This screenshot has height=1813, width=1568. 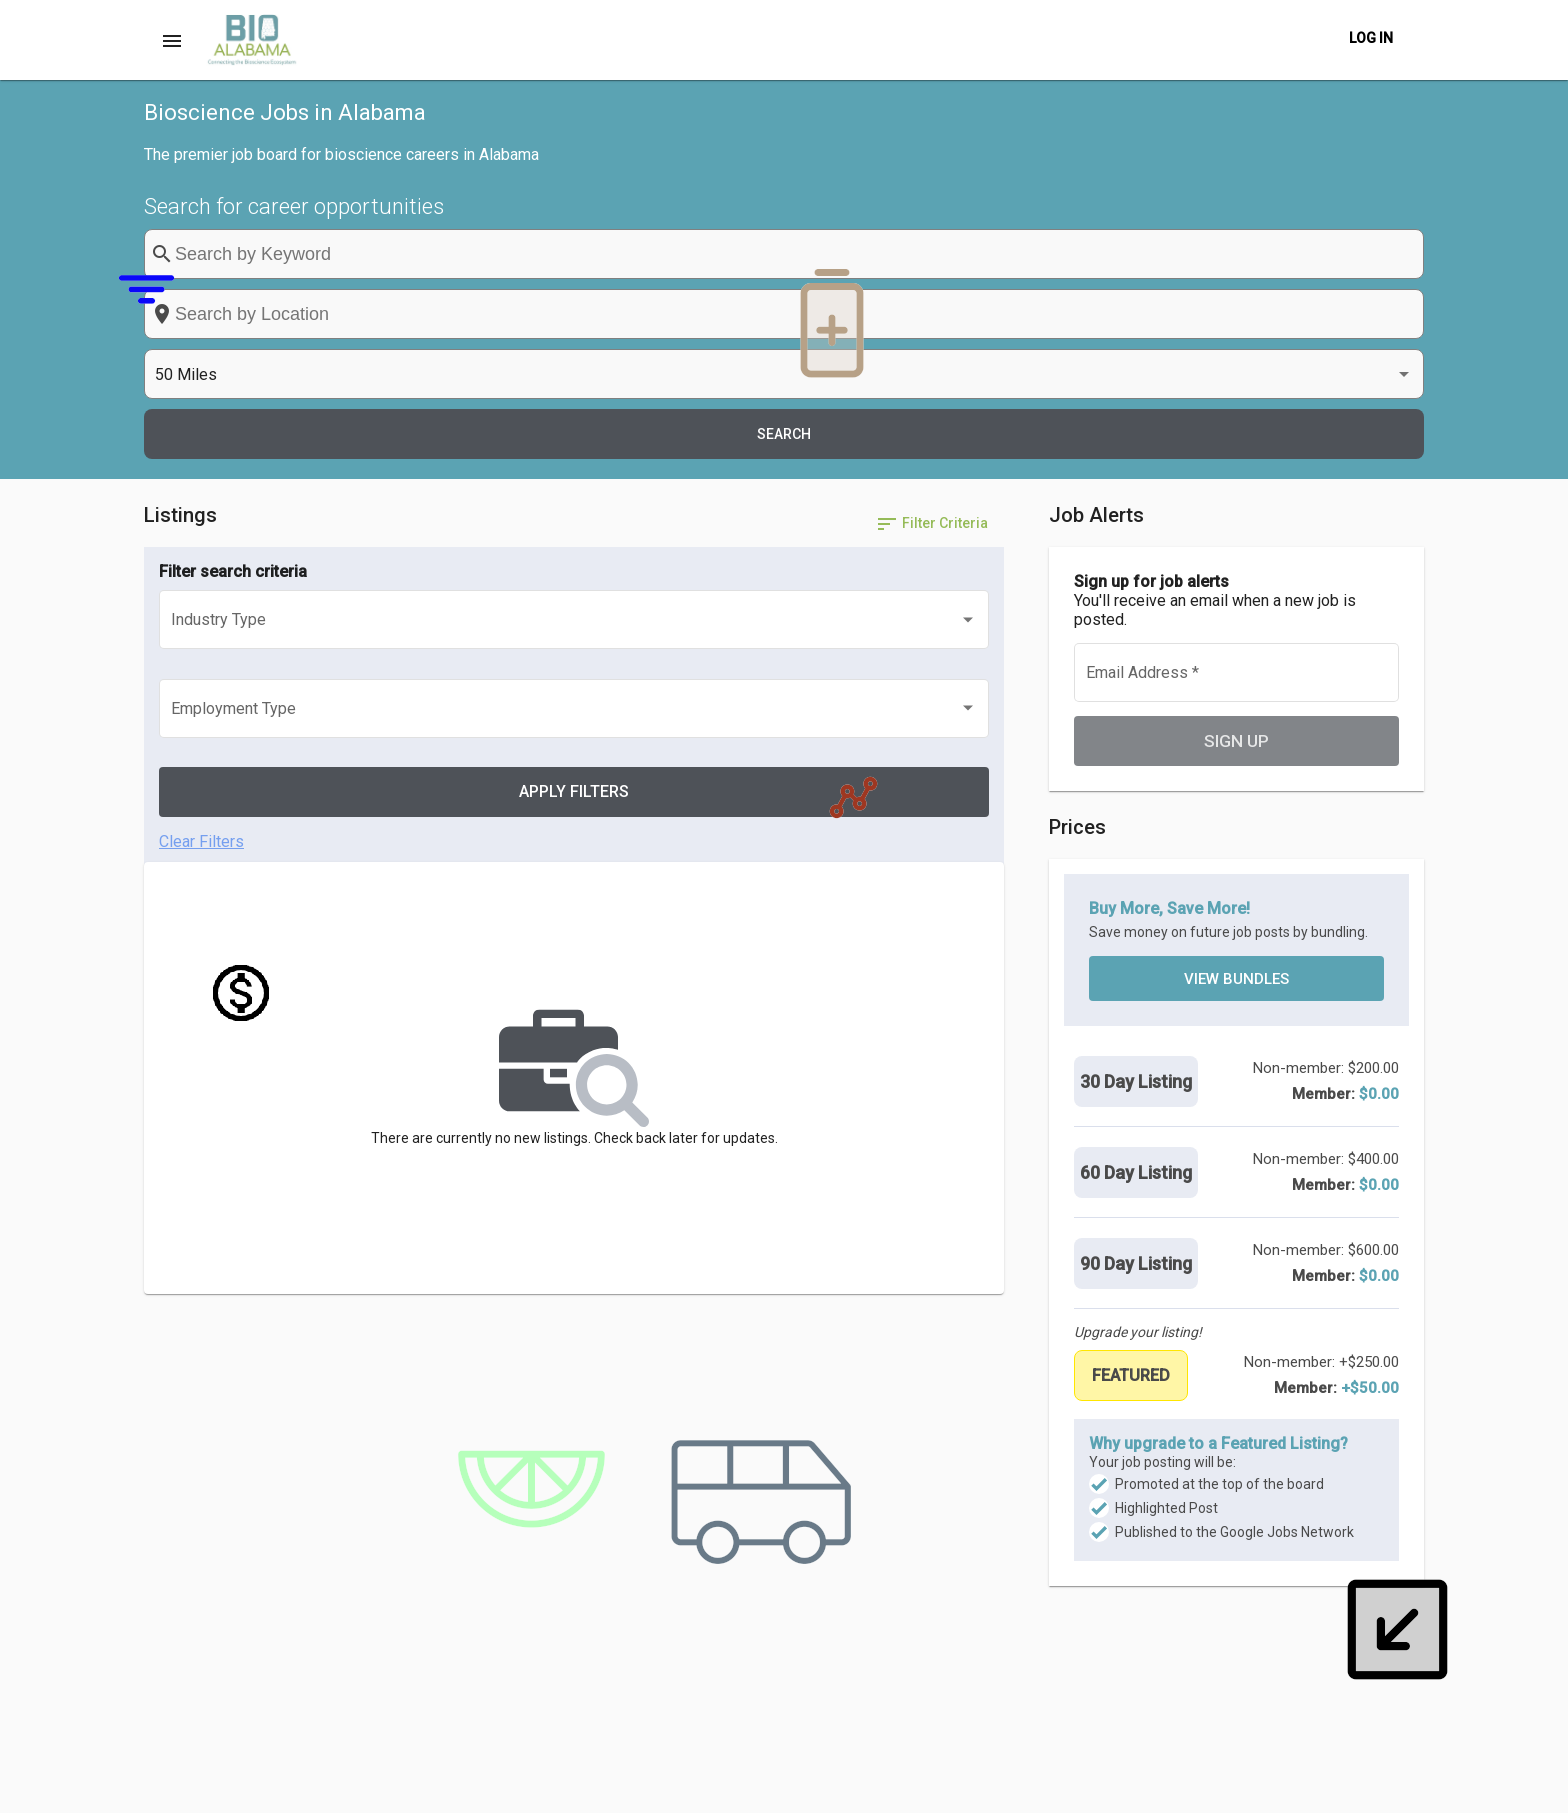 I want to click on filter or sort content, so click(x=146, y=287).